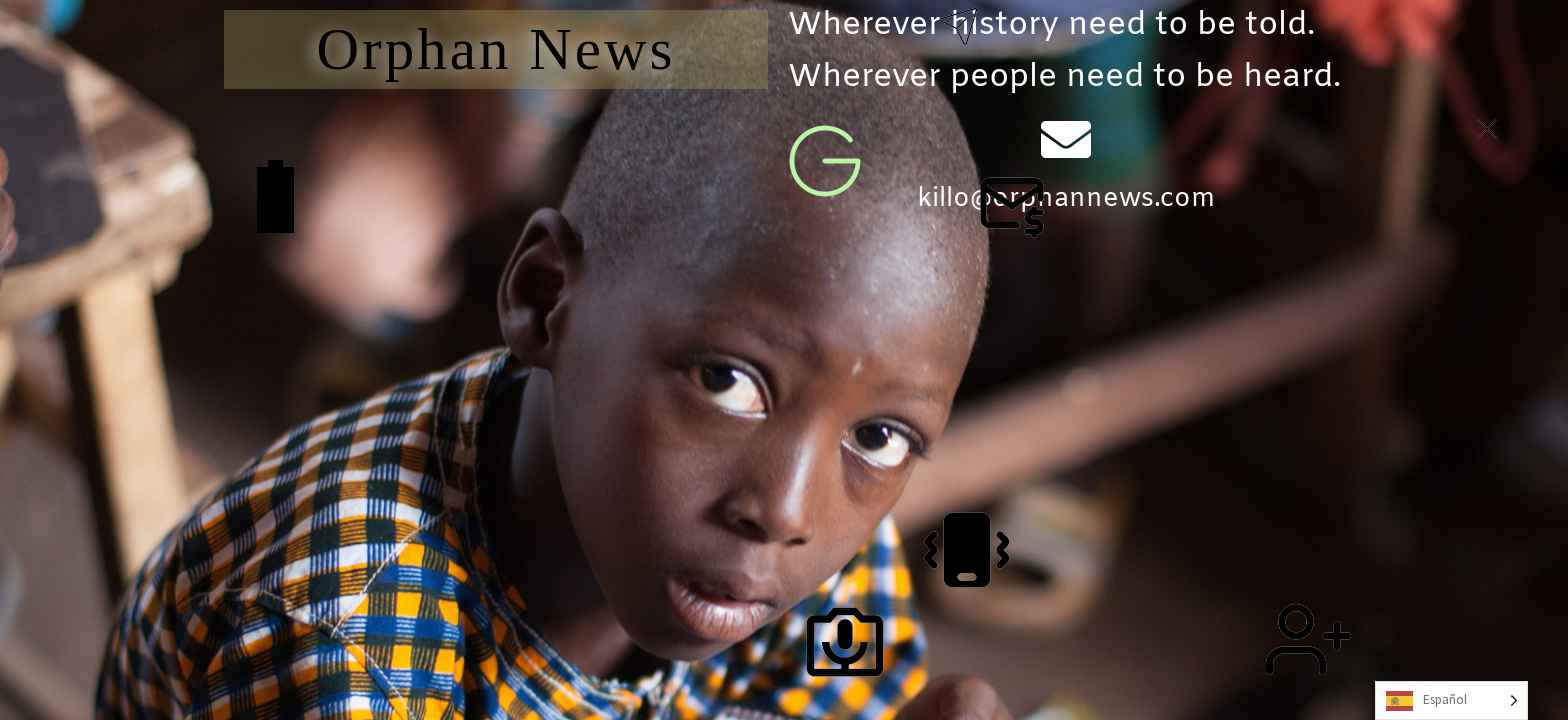 This screenshot has width=1568, height=720. Describe the element at coordinates (1487, 129) in the screenshot. I see `close a window or dialog` at that location.